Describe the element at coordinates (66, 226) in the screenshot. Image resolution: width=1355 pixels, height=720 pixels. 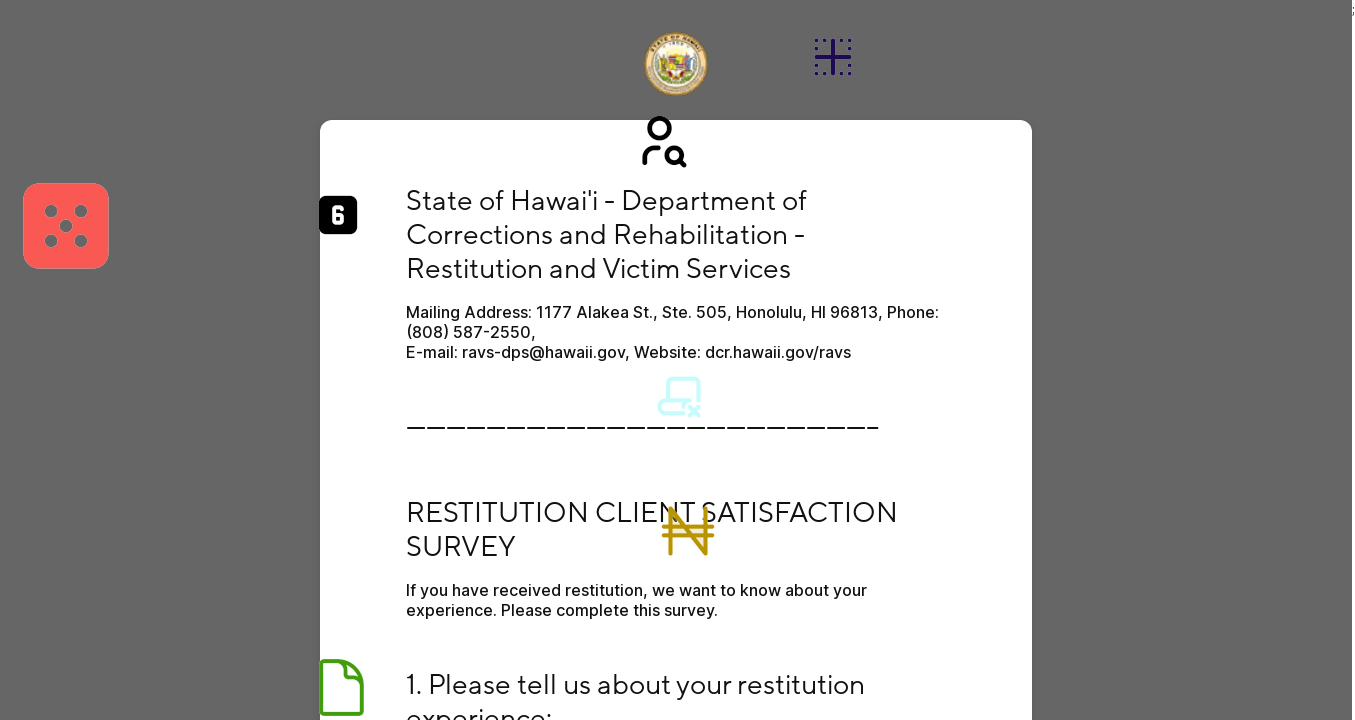
I see `randomize or shuffle content` at that location.